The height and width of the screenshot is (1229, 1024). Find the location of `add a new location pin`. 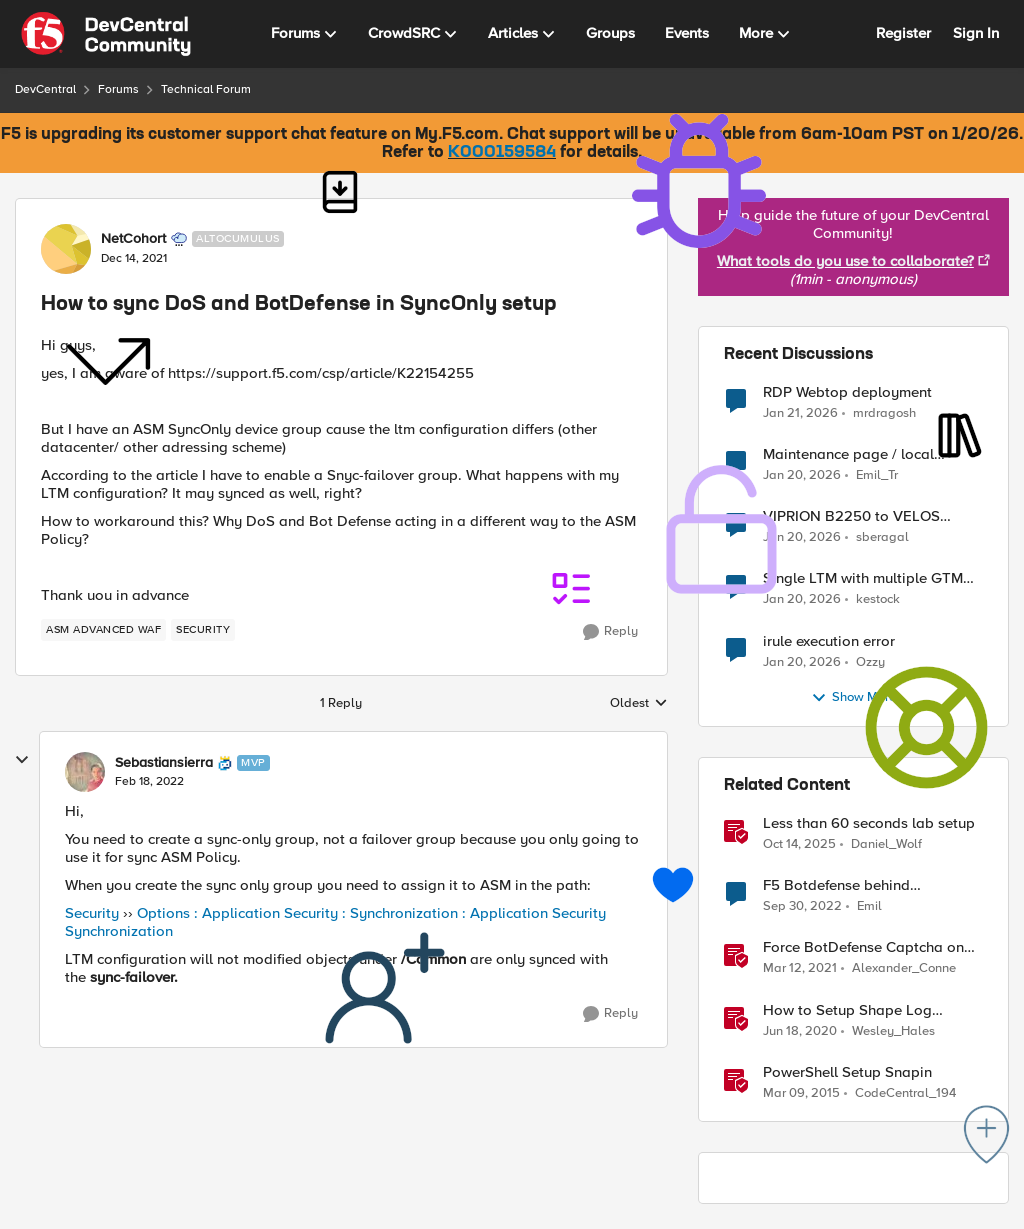

add a new location pin is located at coordinates (986, 1134).